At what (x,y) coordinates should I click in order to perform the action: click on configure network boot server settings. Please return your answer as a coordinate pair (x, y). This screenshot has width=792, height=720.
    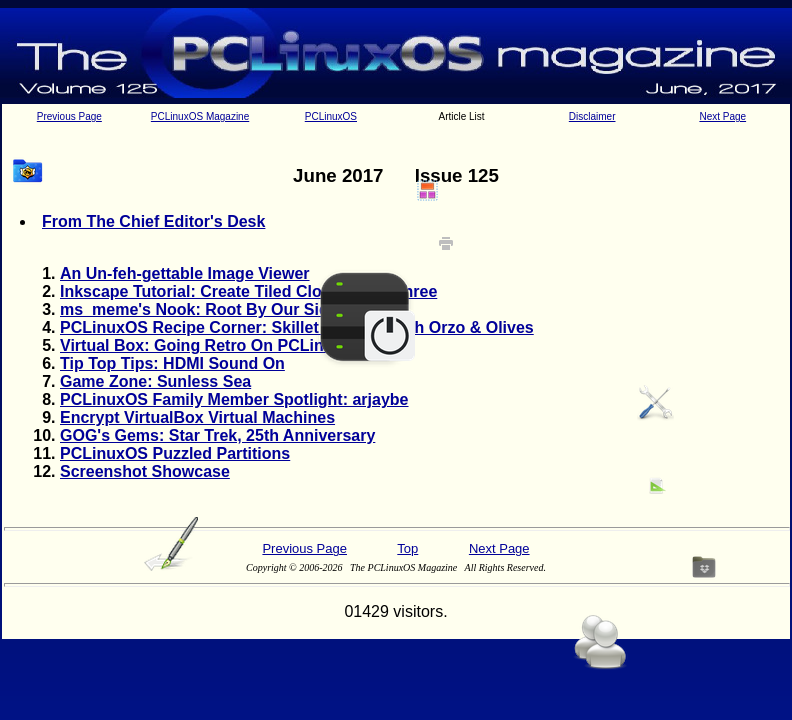
    Looking at the image, I should click on (365, 318).